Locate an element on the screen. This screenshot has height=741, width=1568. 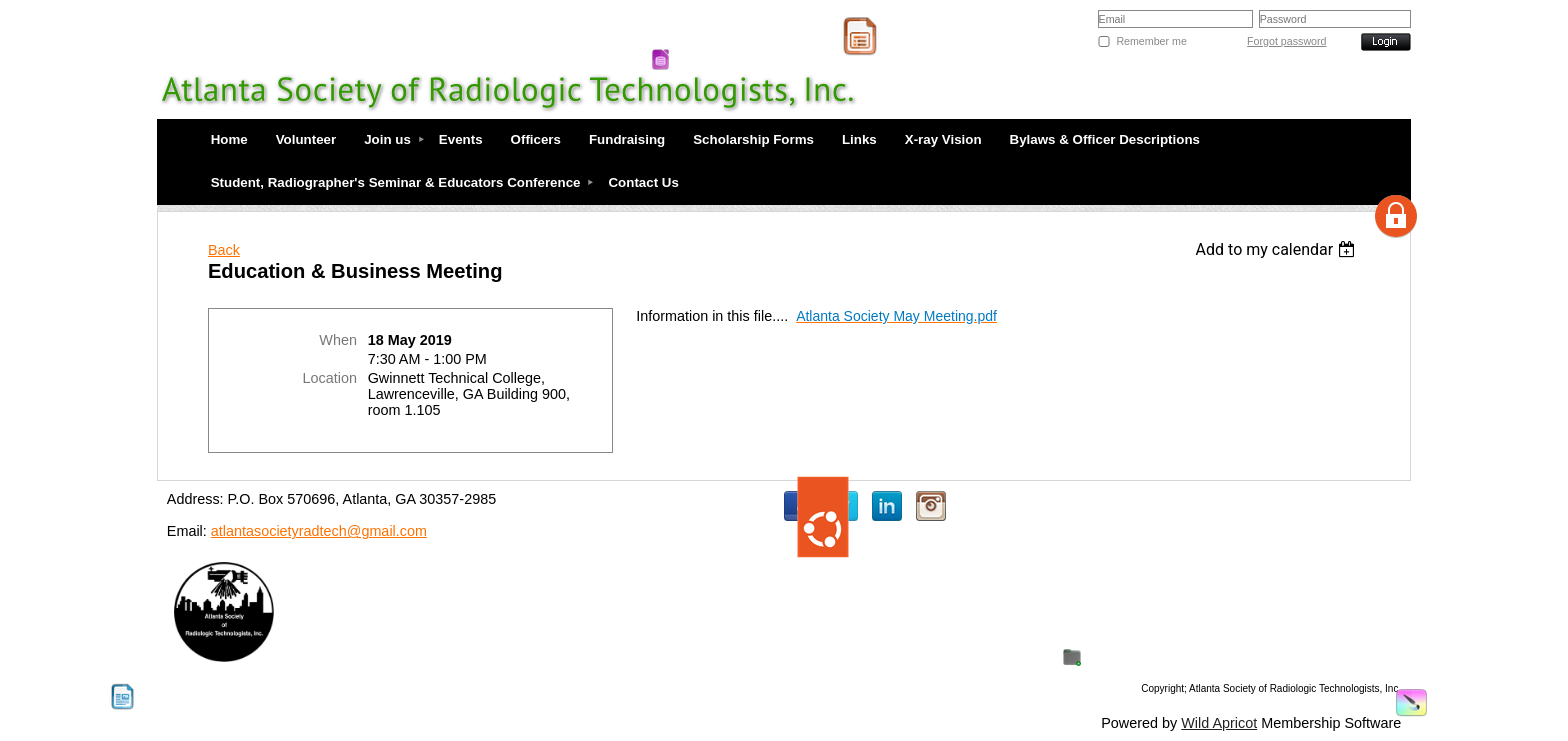
libreoffice writer text template file is located at coordinates (122, 696).